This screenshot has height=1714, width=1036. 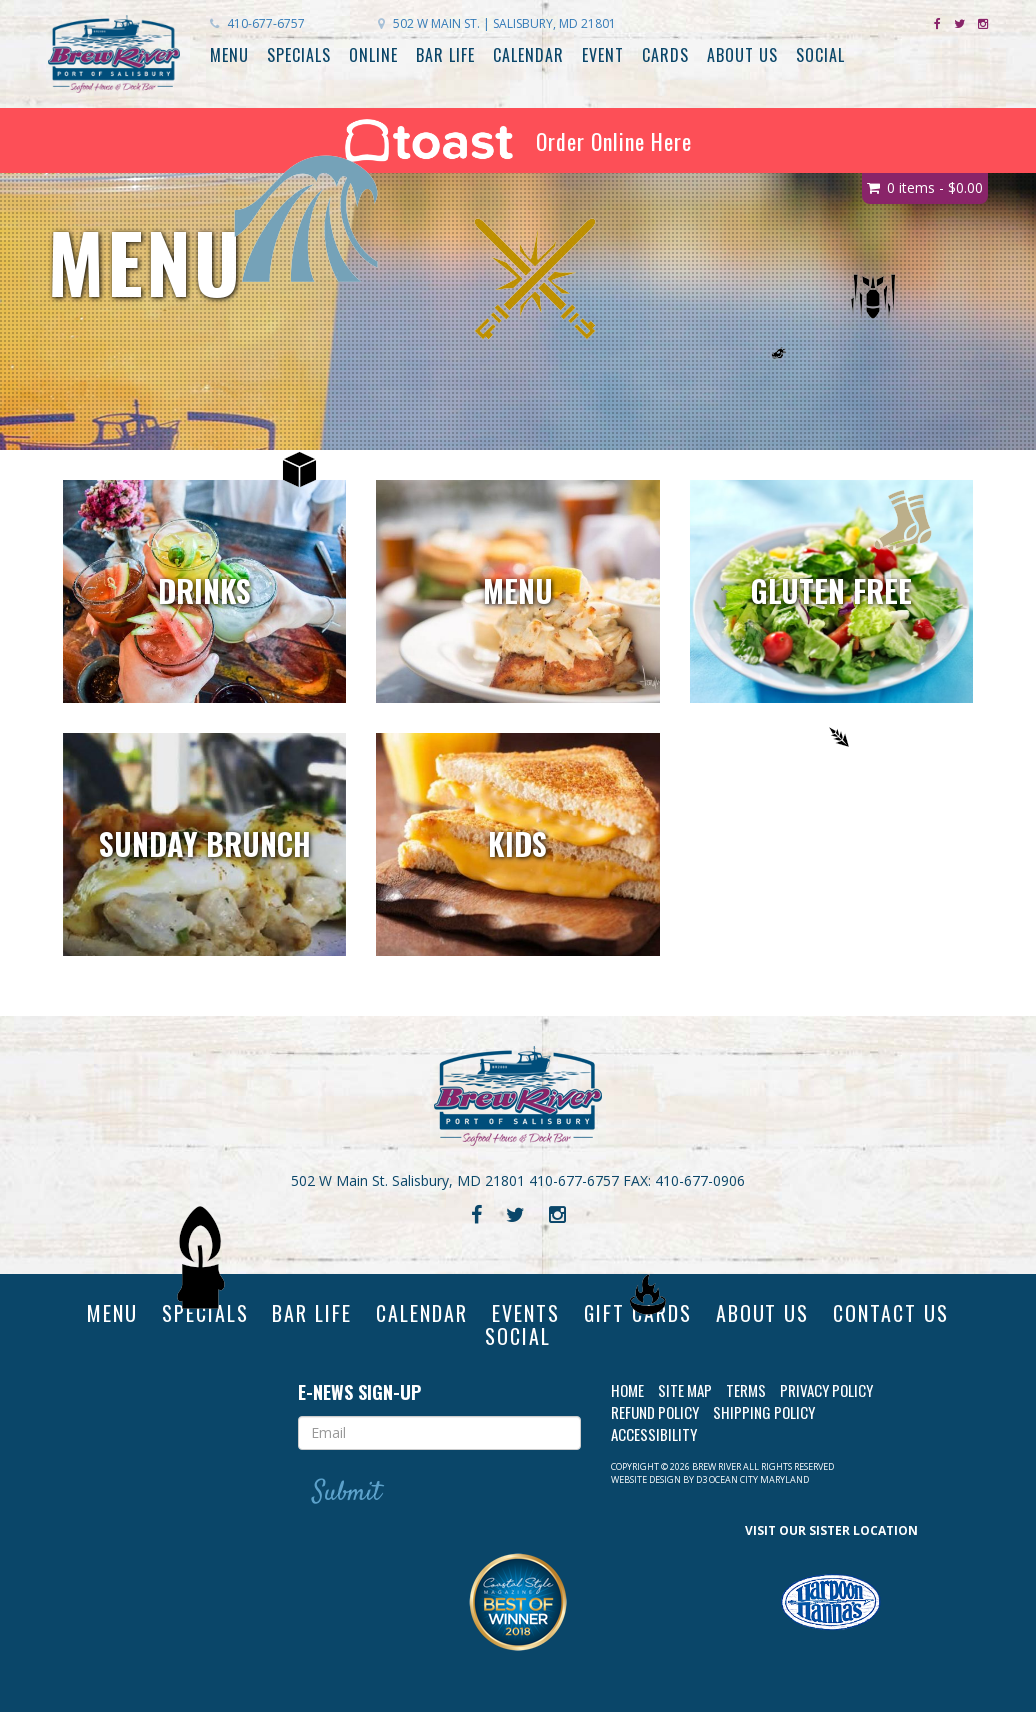 What do you see at coordinates (199, 1257) in the screenshot?
I see `toggle ambient or night mode lighting` at bounding box center [199, 1257].